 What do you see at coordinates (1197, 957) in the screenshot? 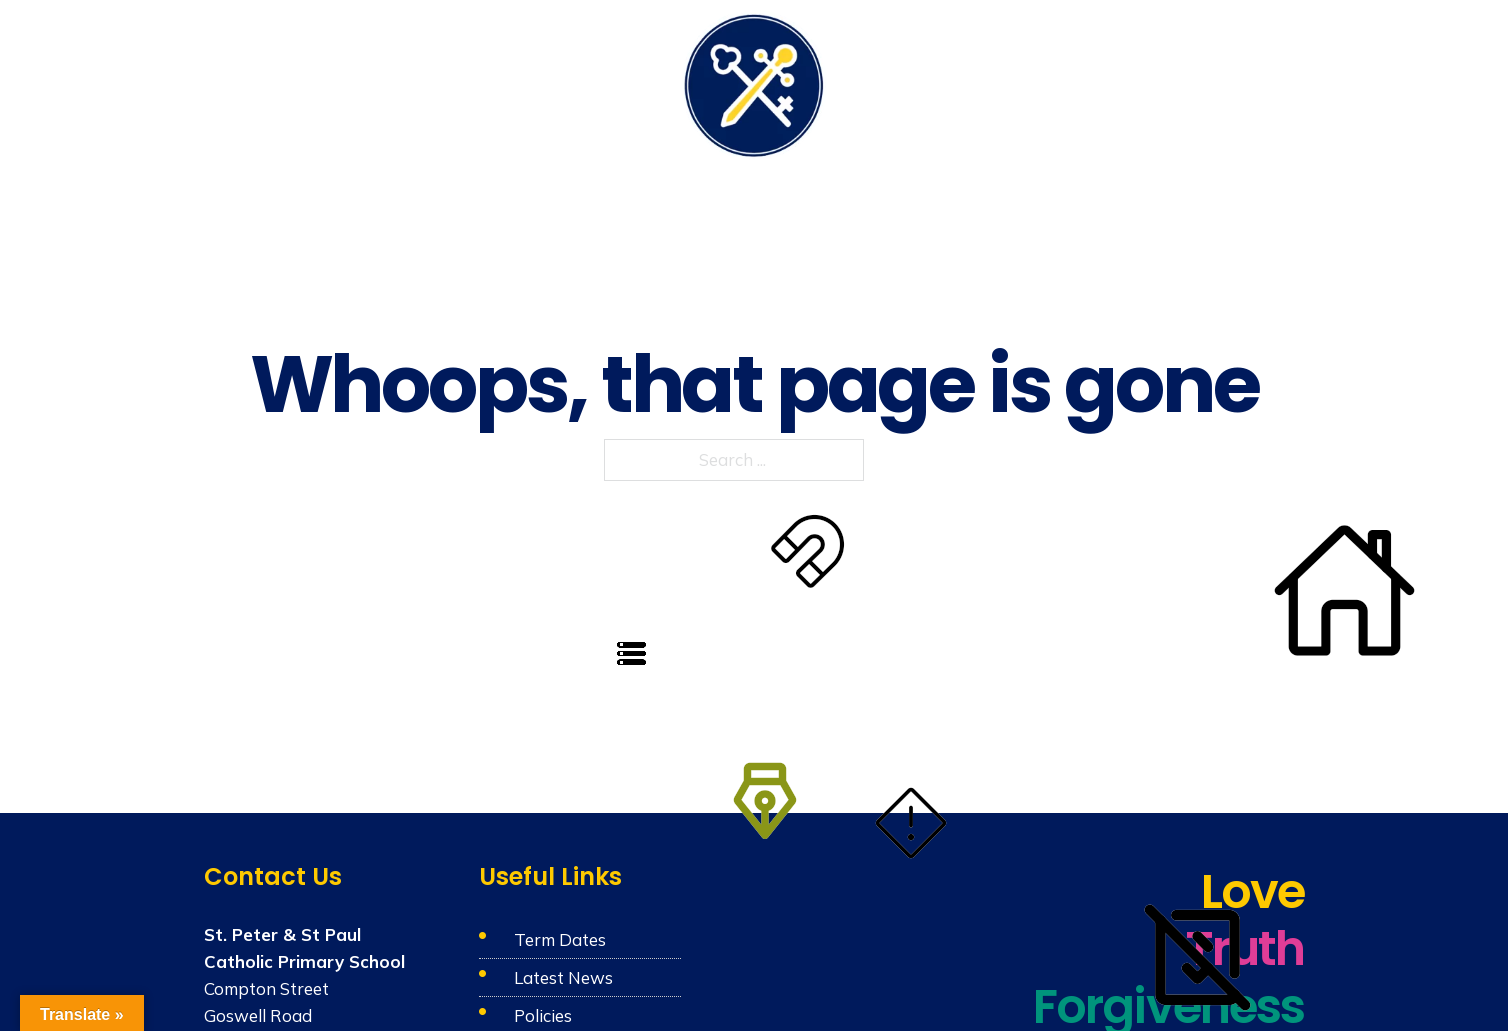
I see `elevator unavailable or out of service` at bounding box center [1197, 957].